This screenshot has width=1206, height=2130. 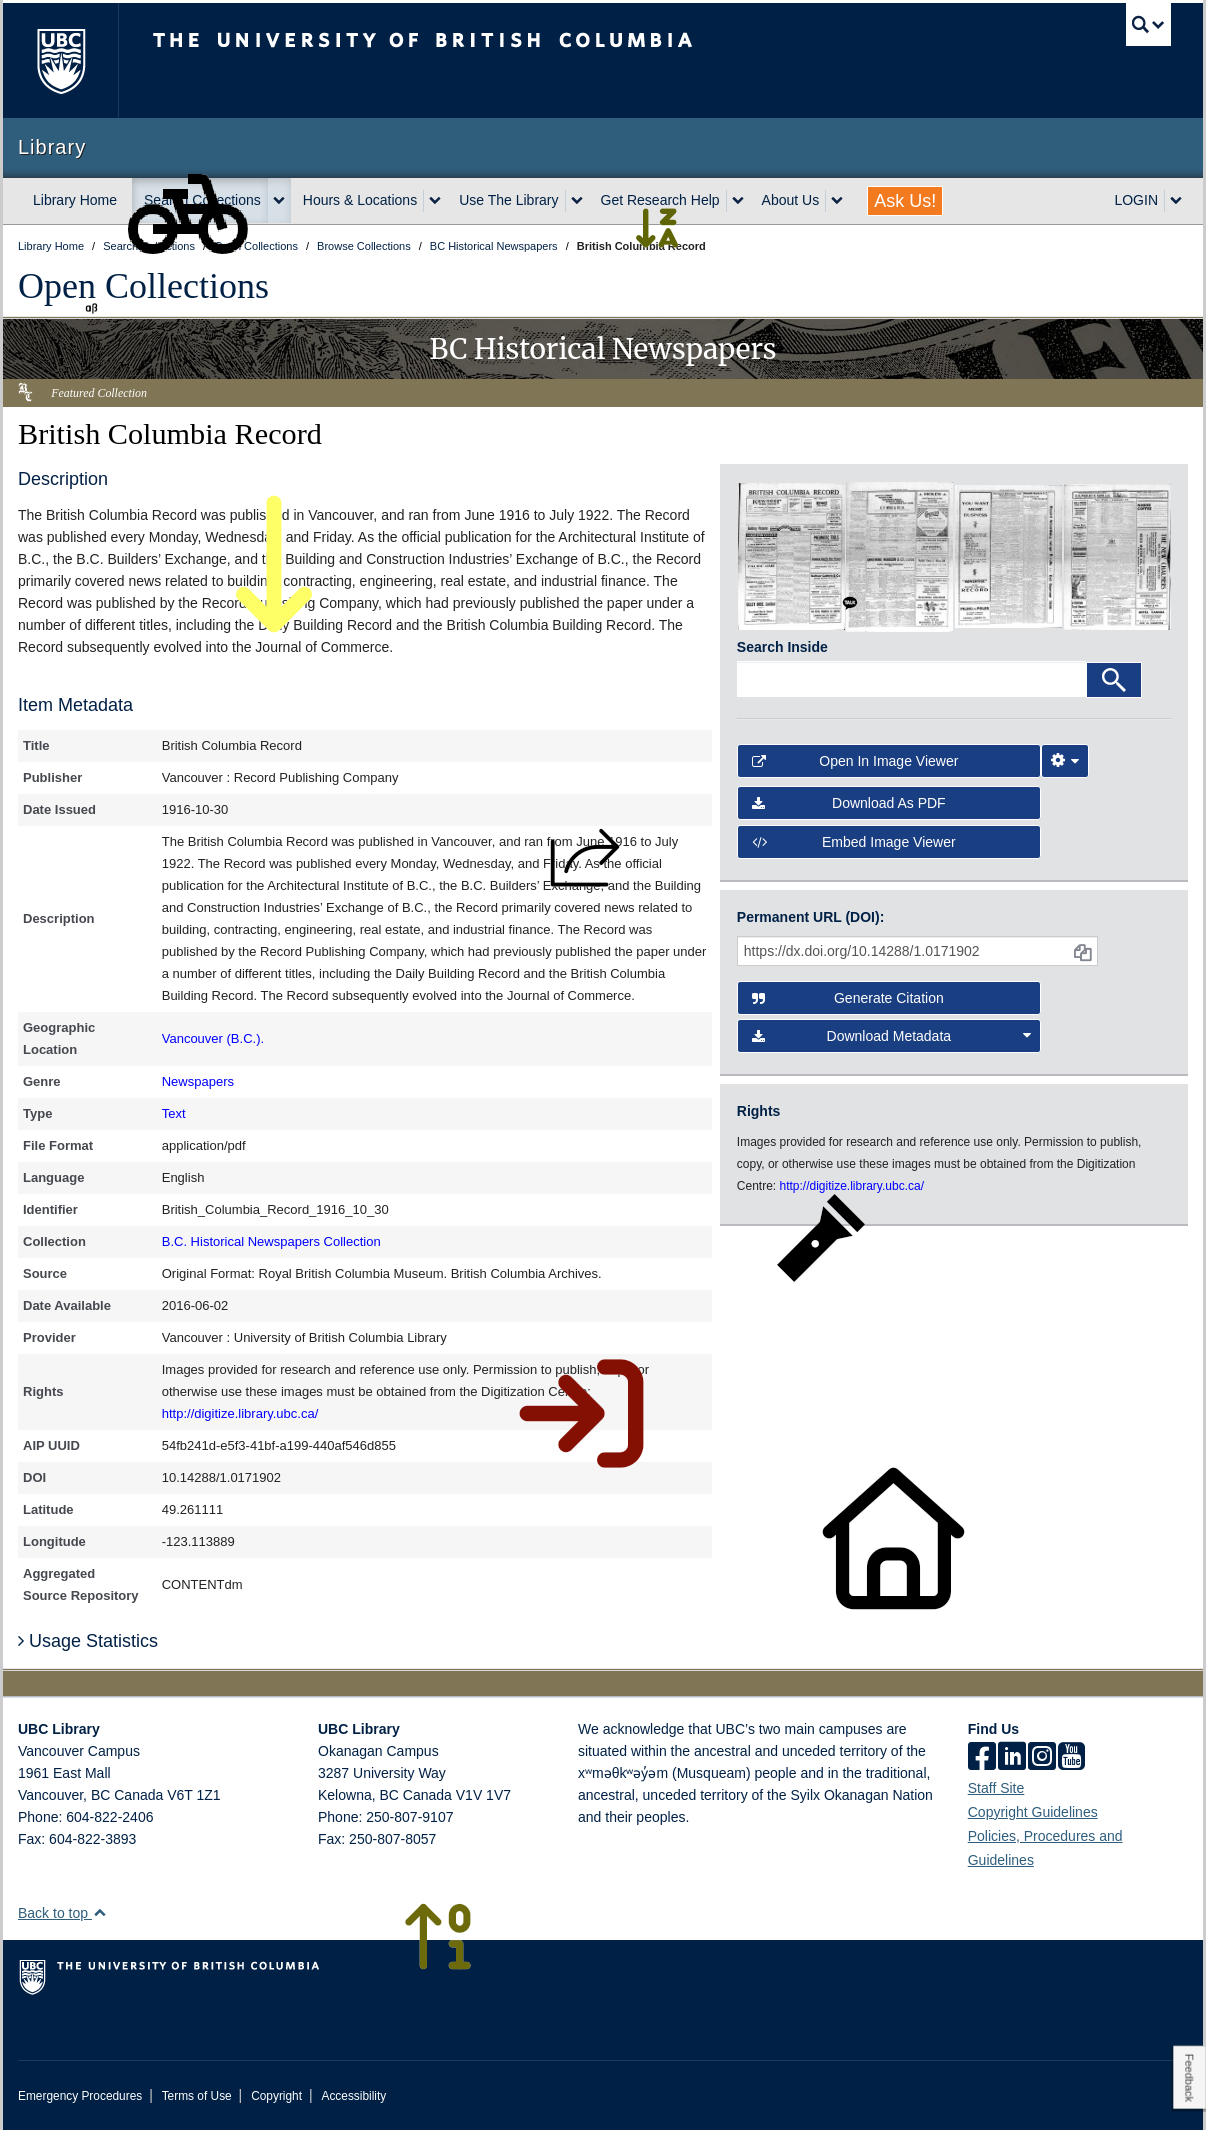 What do you see at coordinates (274, 564) in the screenshot?
I see `scroll down for more content` at bounding box center [274, 564].